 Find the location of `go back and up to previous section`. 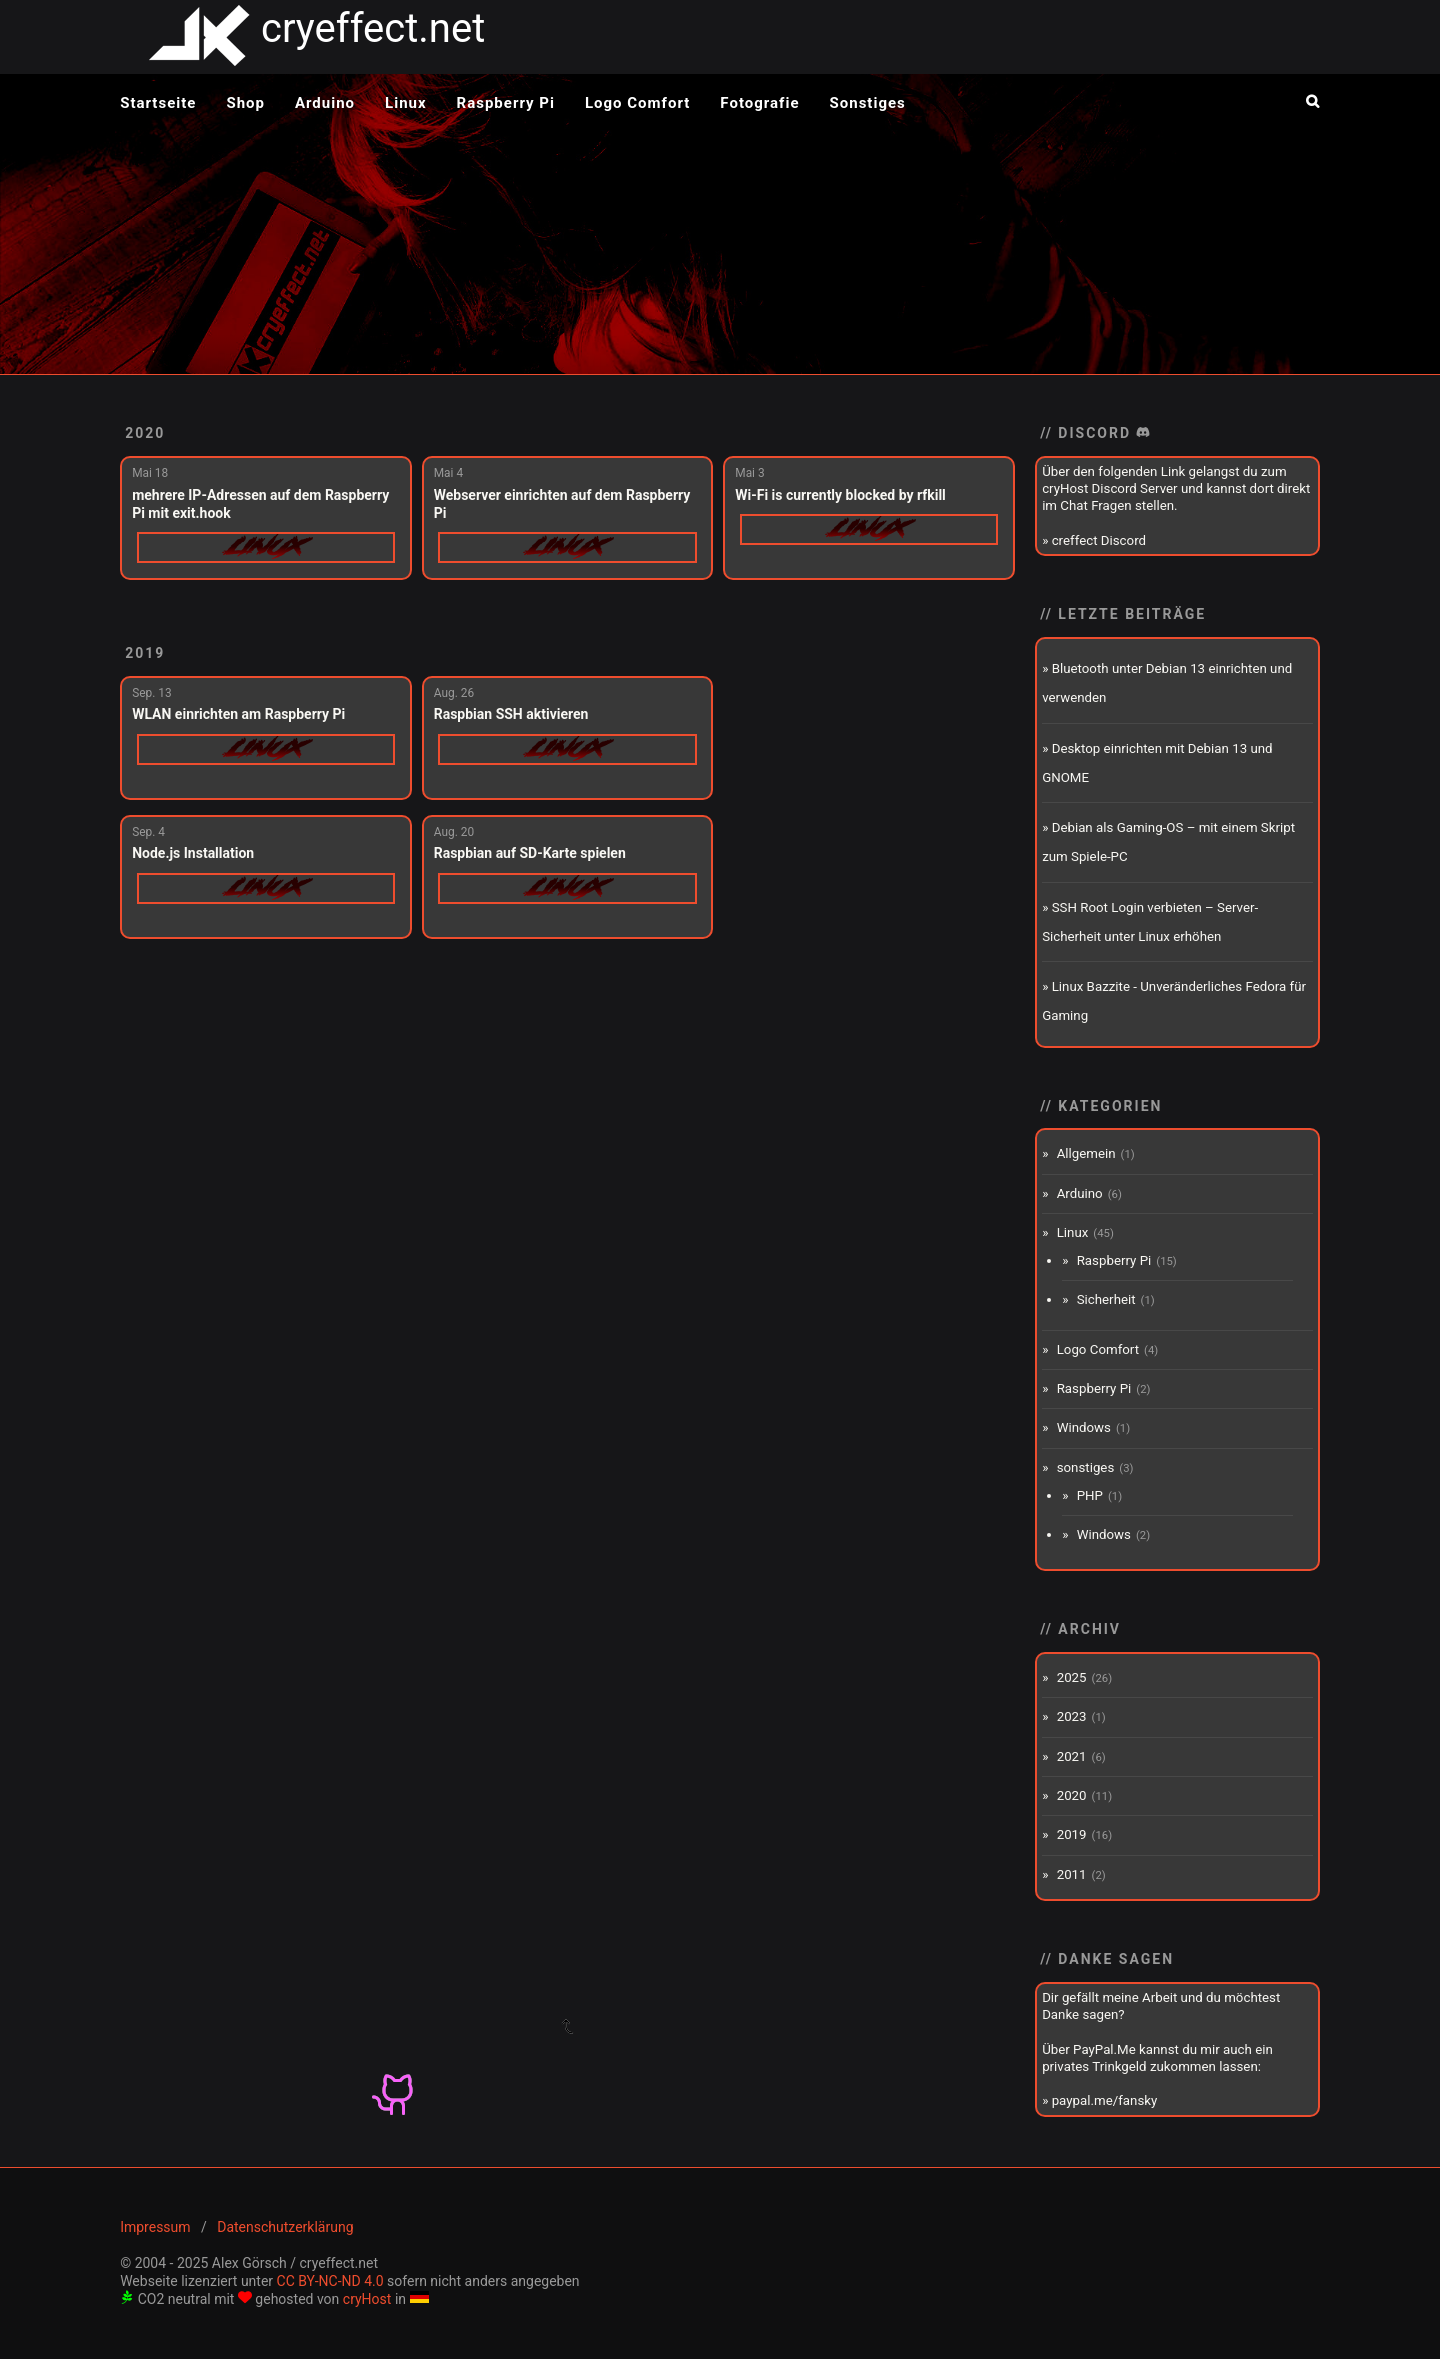

go back and up to previous section is located at coordinates (567, 2026).